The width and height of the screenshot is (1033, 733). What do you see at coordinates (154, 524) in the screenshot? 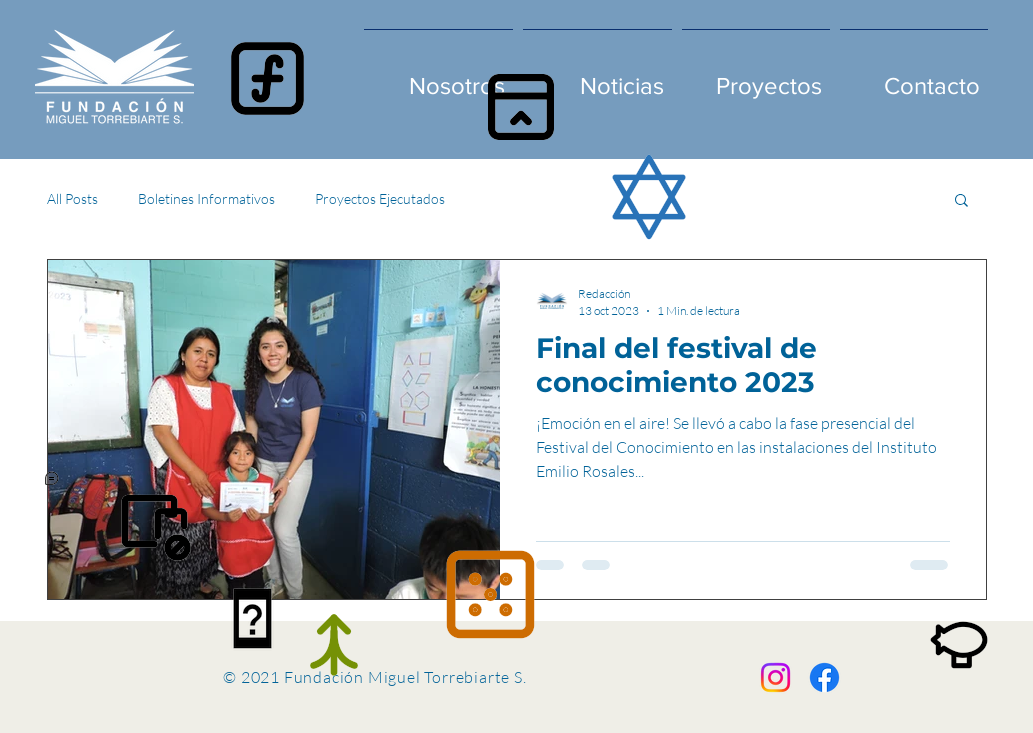
I see `disconnect or unpair a device` at bounding box center [154, 524].